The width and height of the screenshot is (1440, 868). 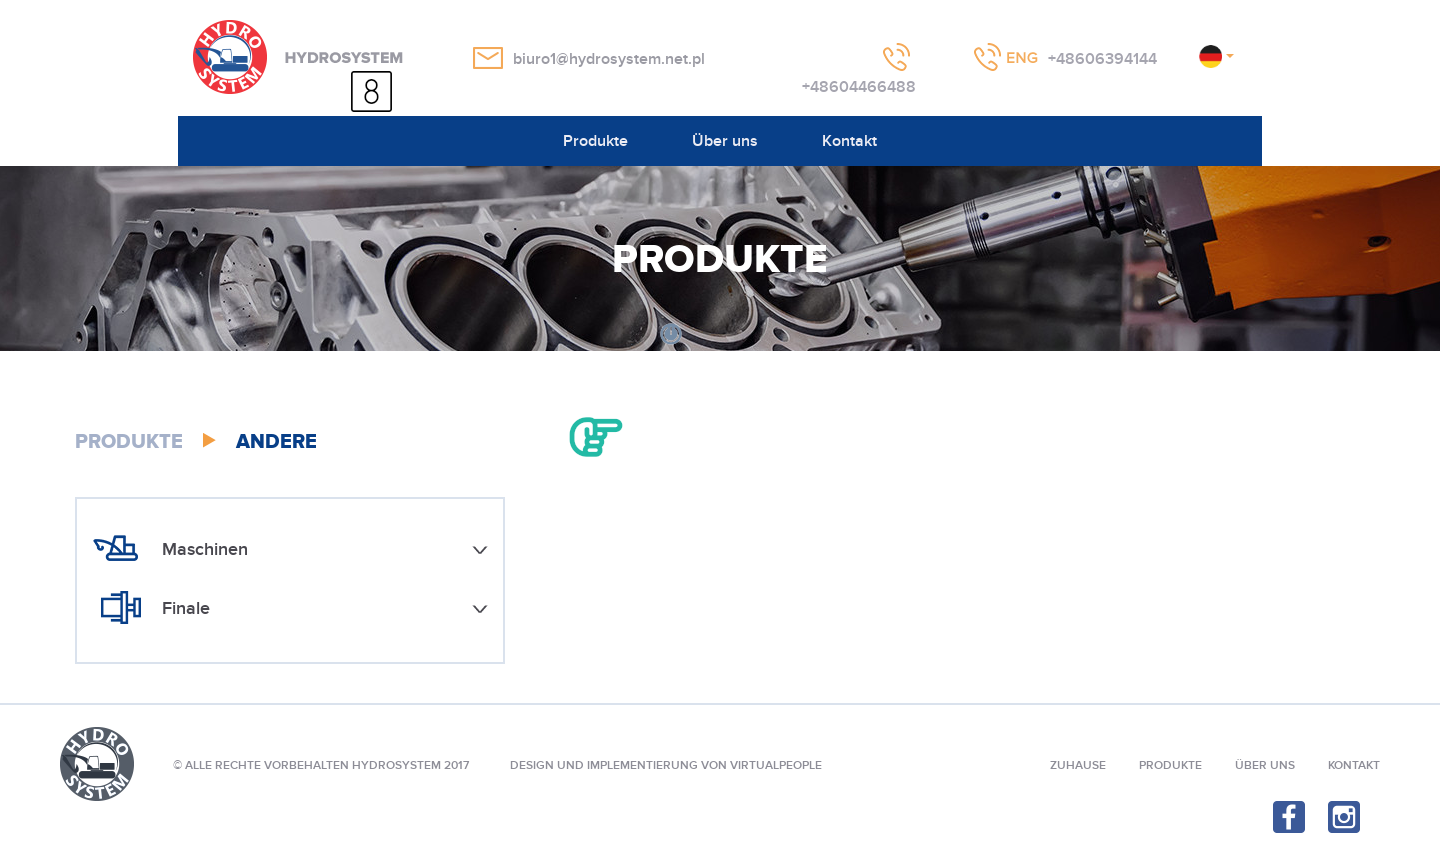 I want to click on select or navigate to item number eight, so click(x=371, y=91).